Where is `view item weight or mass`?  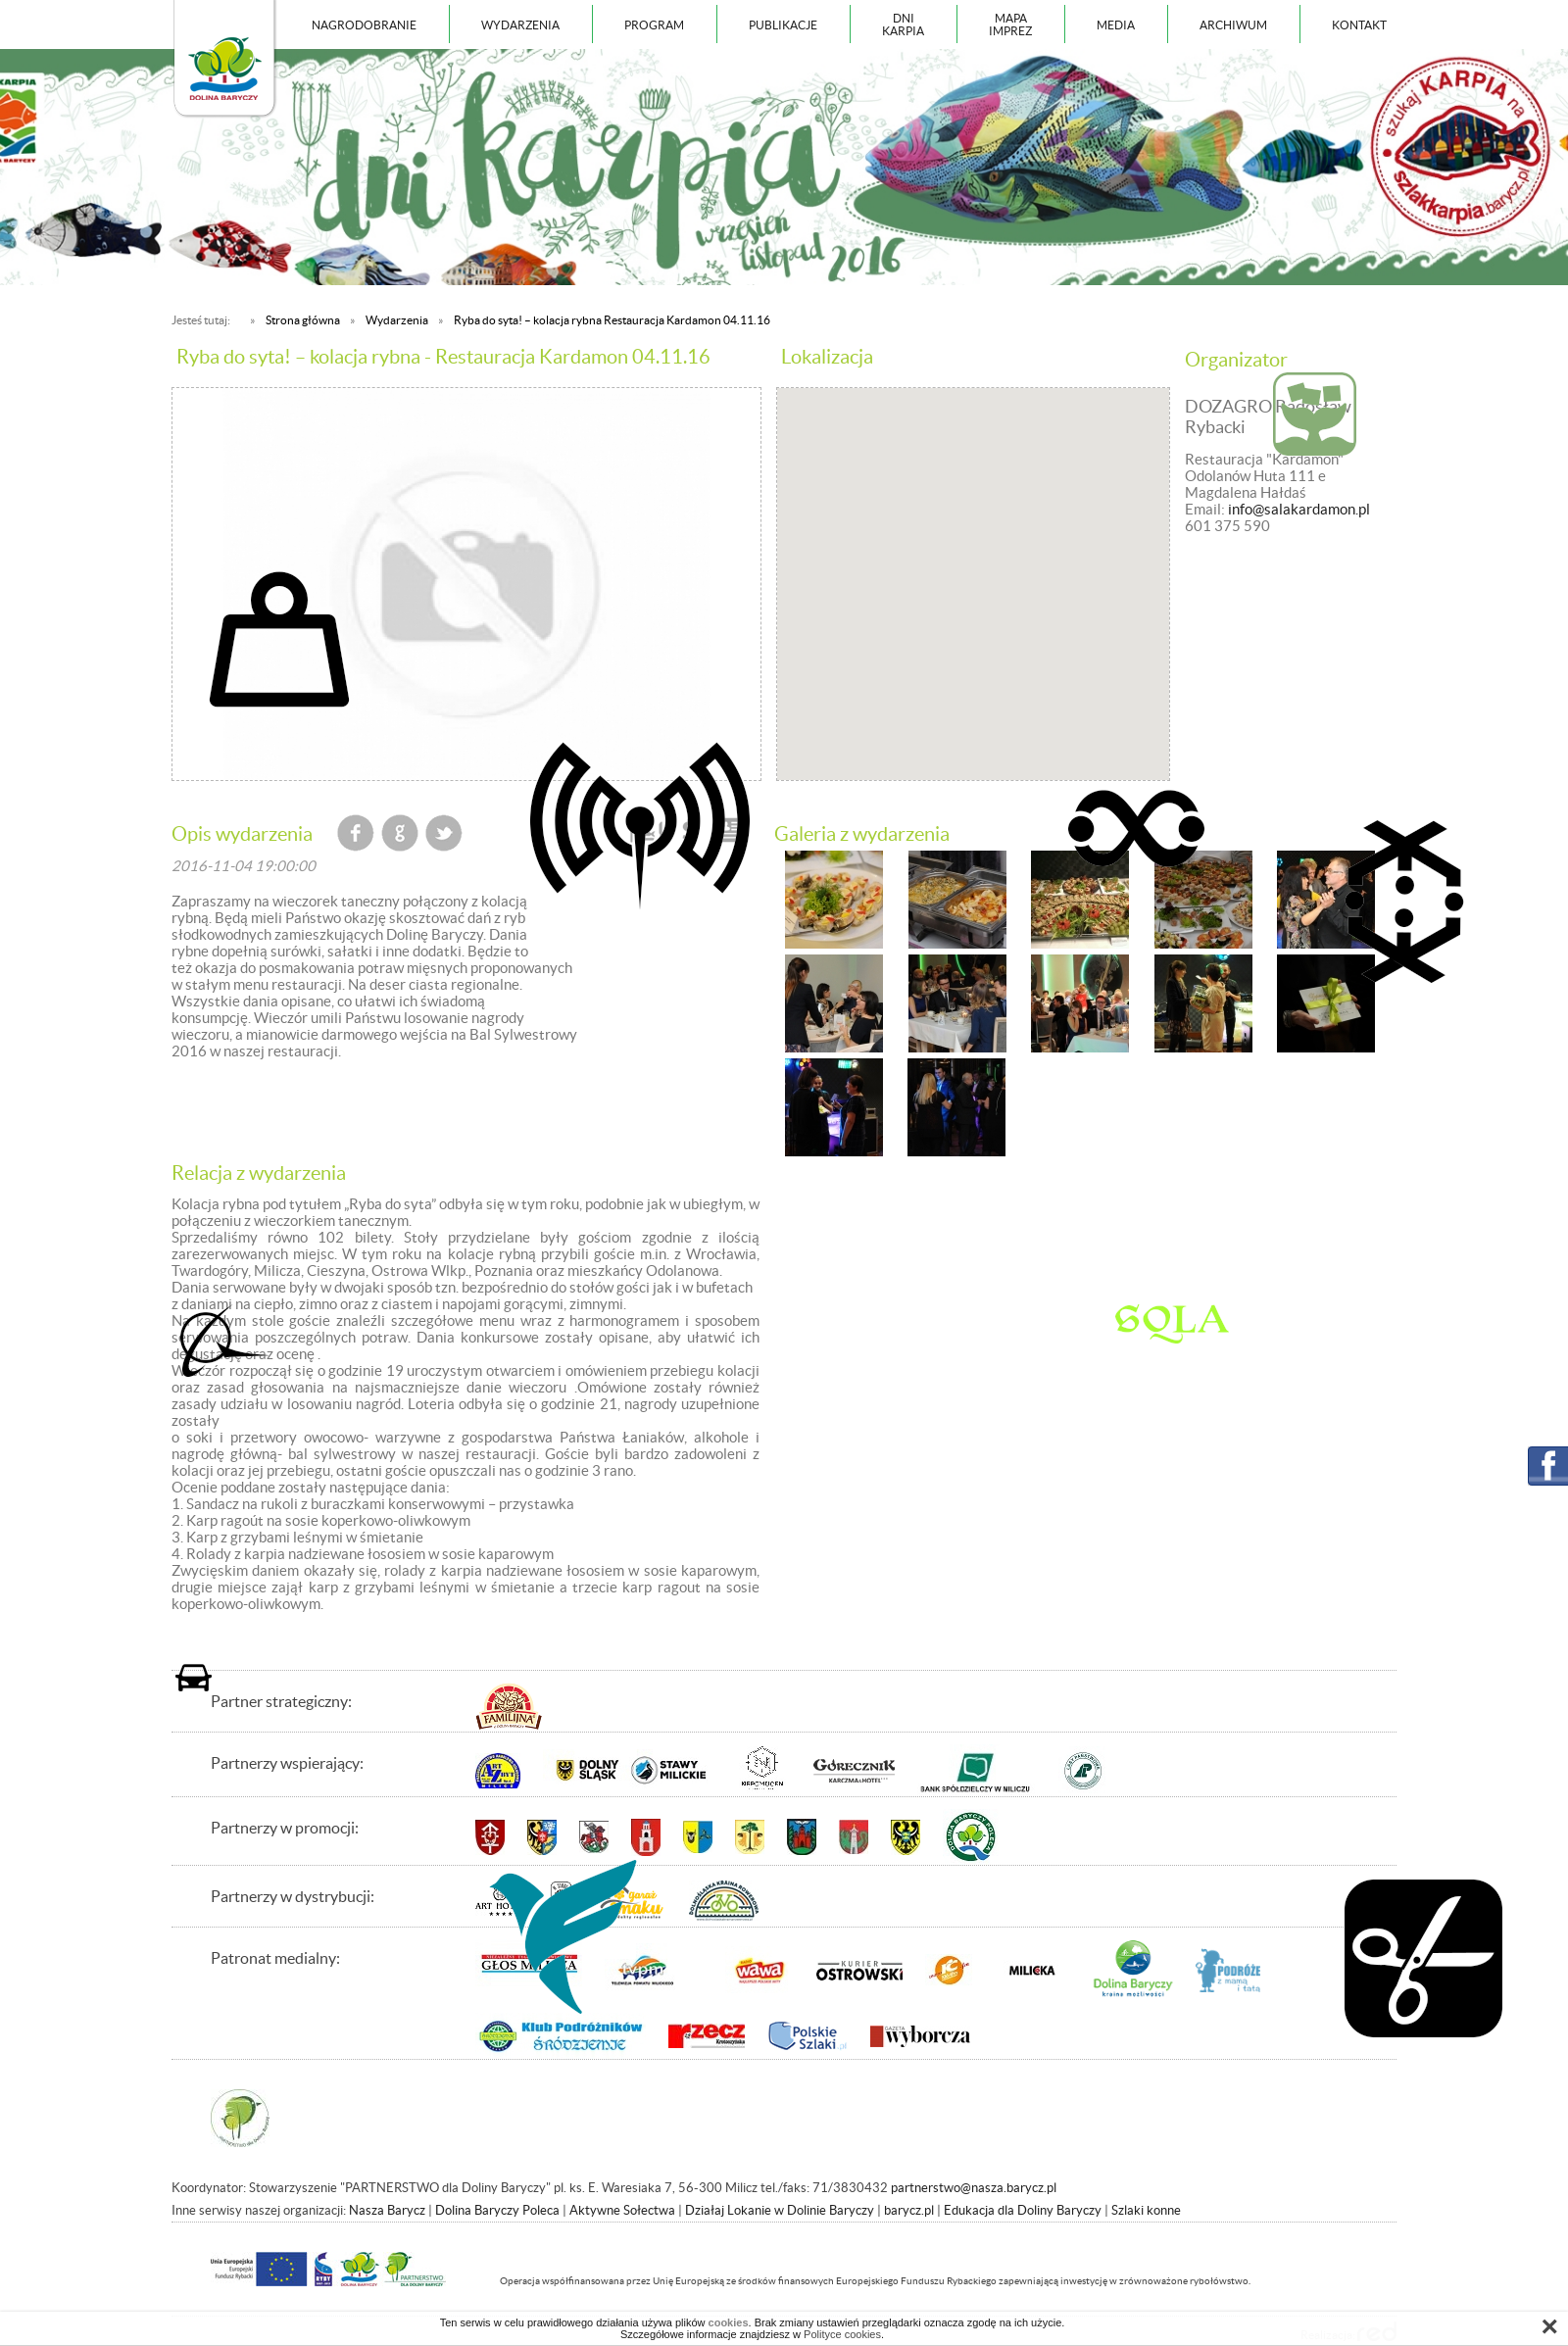 view item weight or mass is located at coordinates (279, 643).